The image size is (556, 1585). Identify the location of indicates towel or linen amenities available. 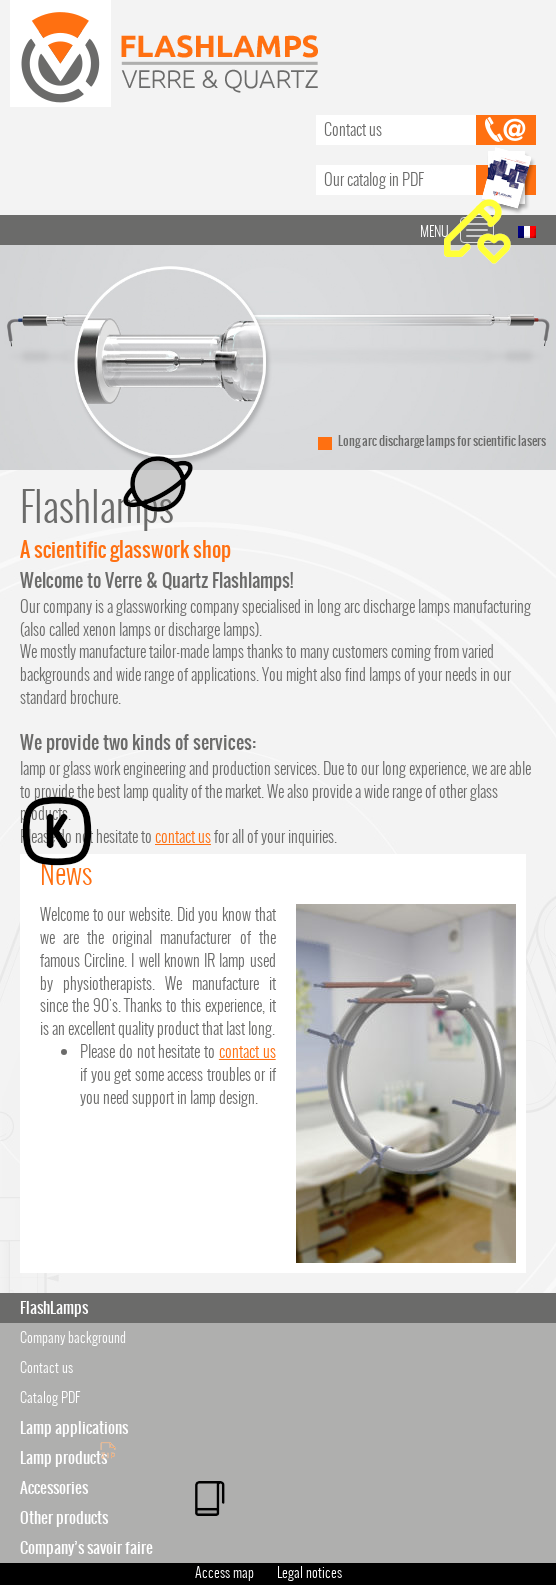
(208, 1498).